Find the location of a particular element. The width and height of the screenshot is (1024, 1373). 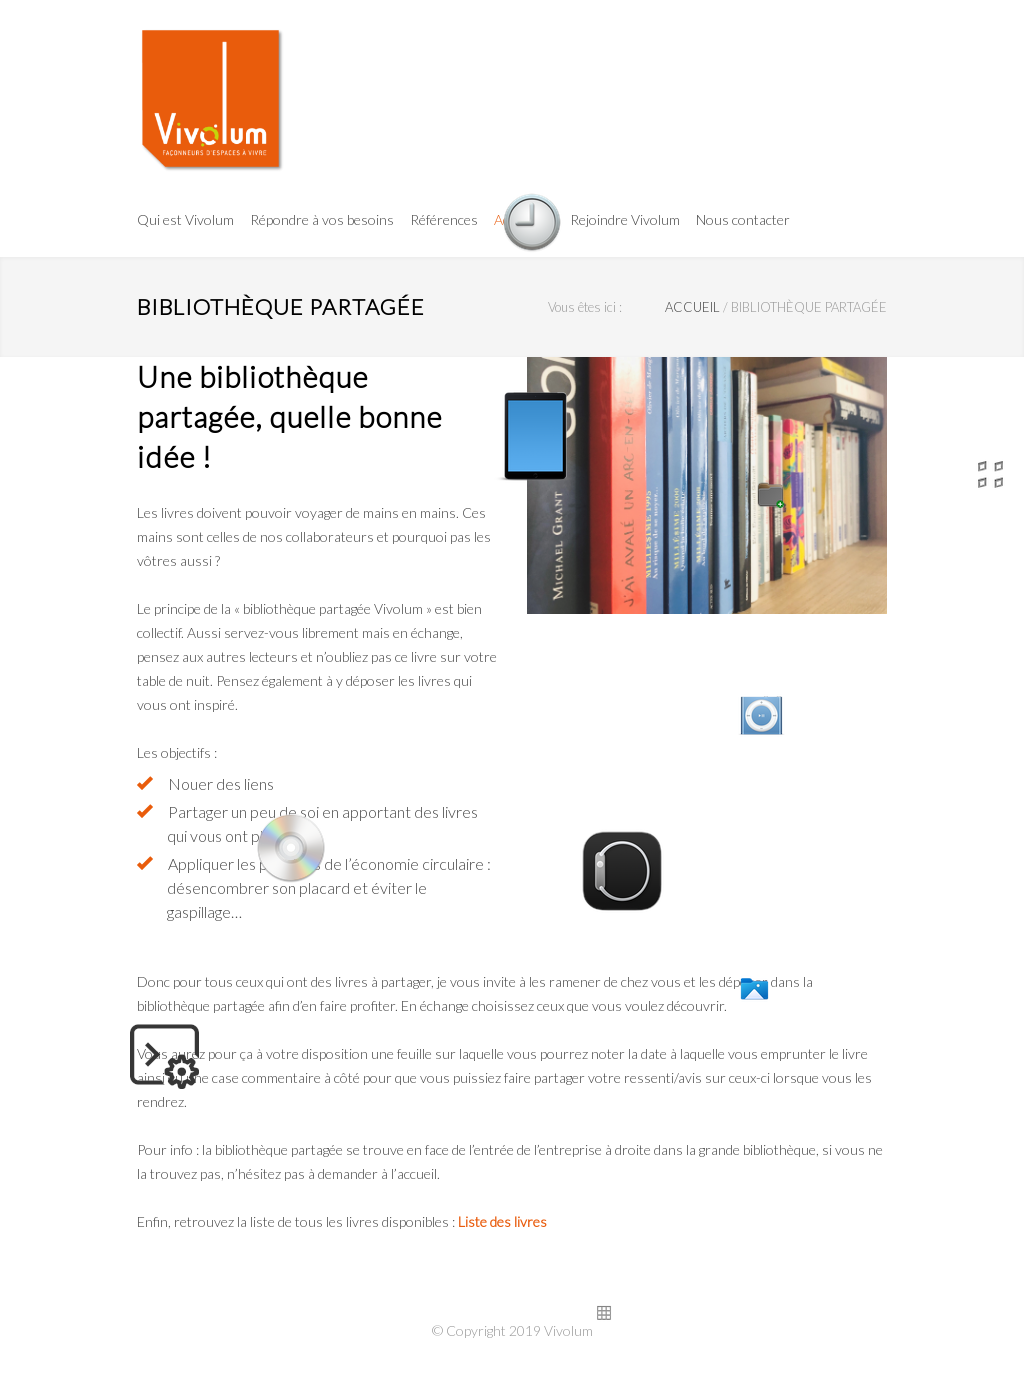

enable grid arrangement for desktop items is located at coordinates (990, 475).